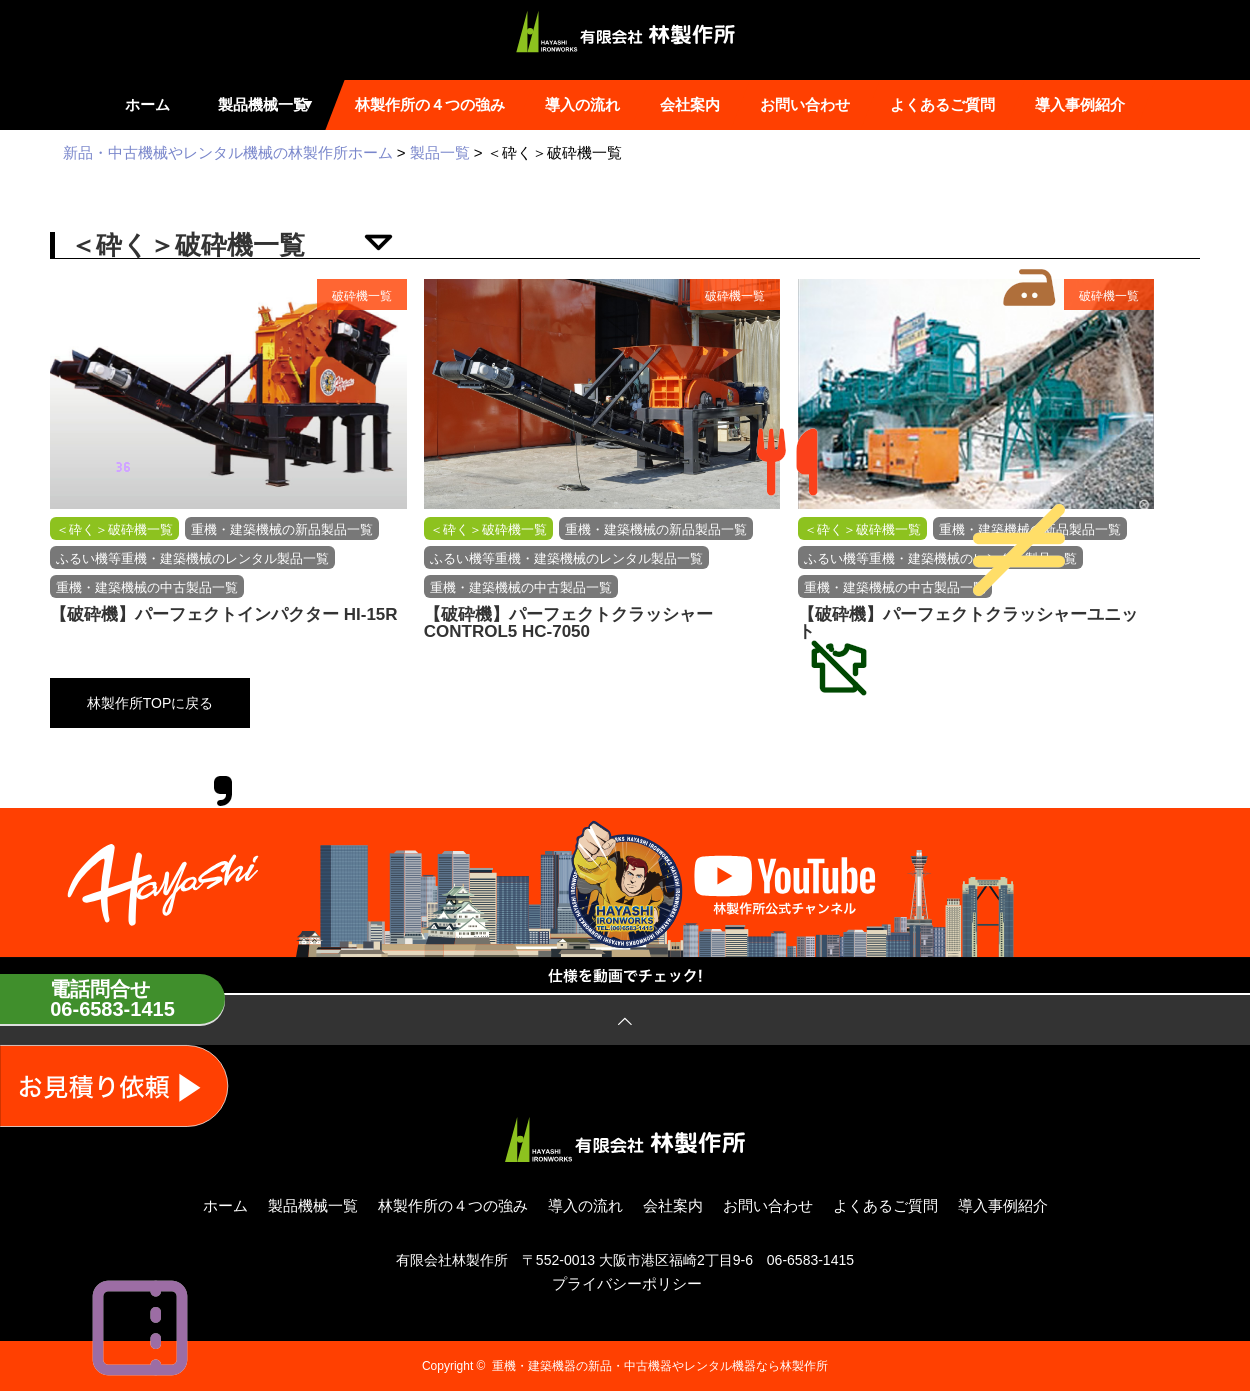  I want to click on expand dropdown menu, so click(378, 240).